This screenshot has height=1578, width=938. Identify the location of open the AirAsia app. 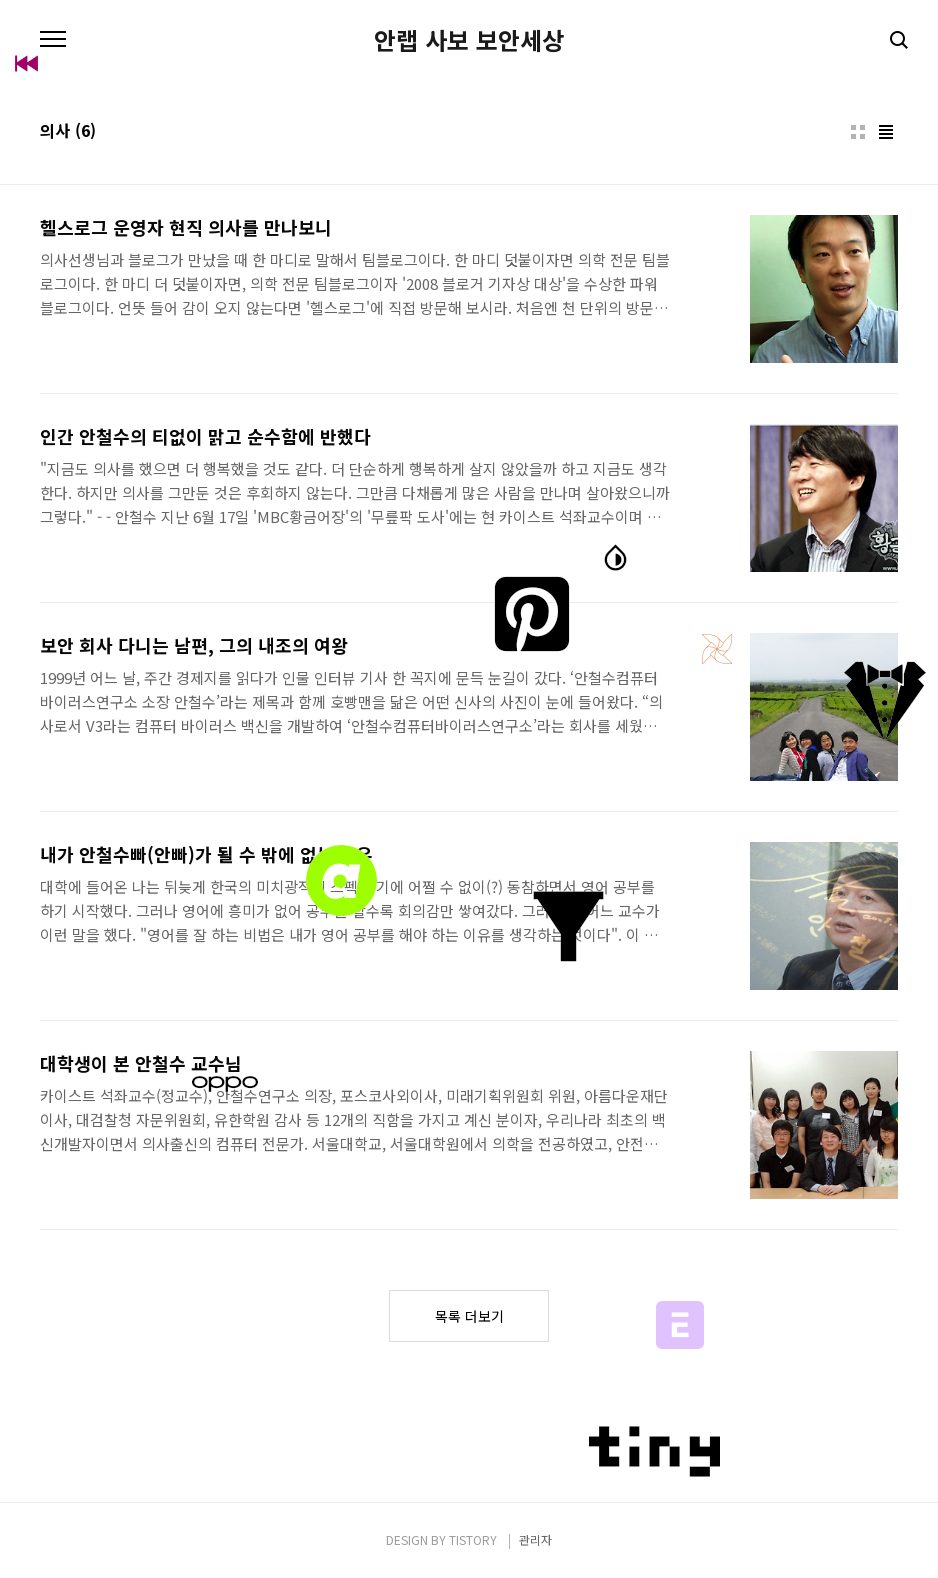
(341, 880).